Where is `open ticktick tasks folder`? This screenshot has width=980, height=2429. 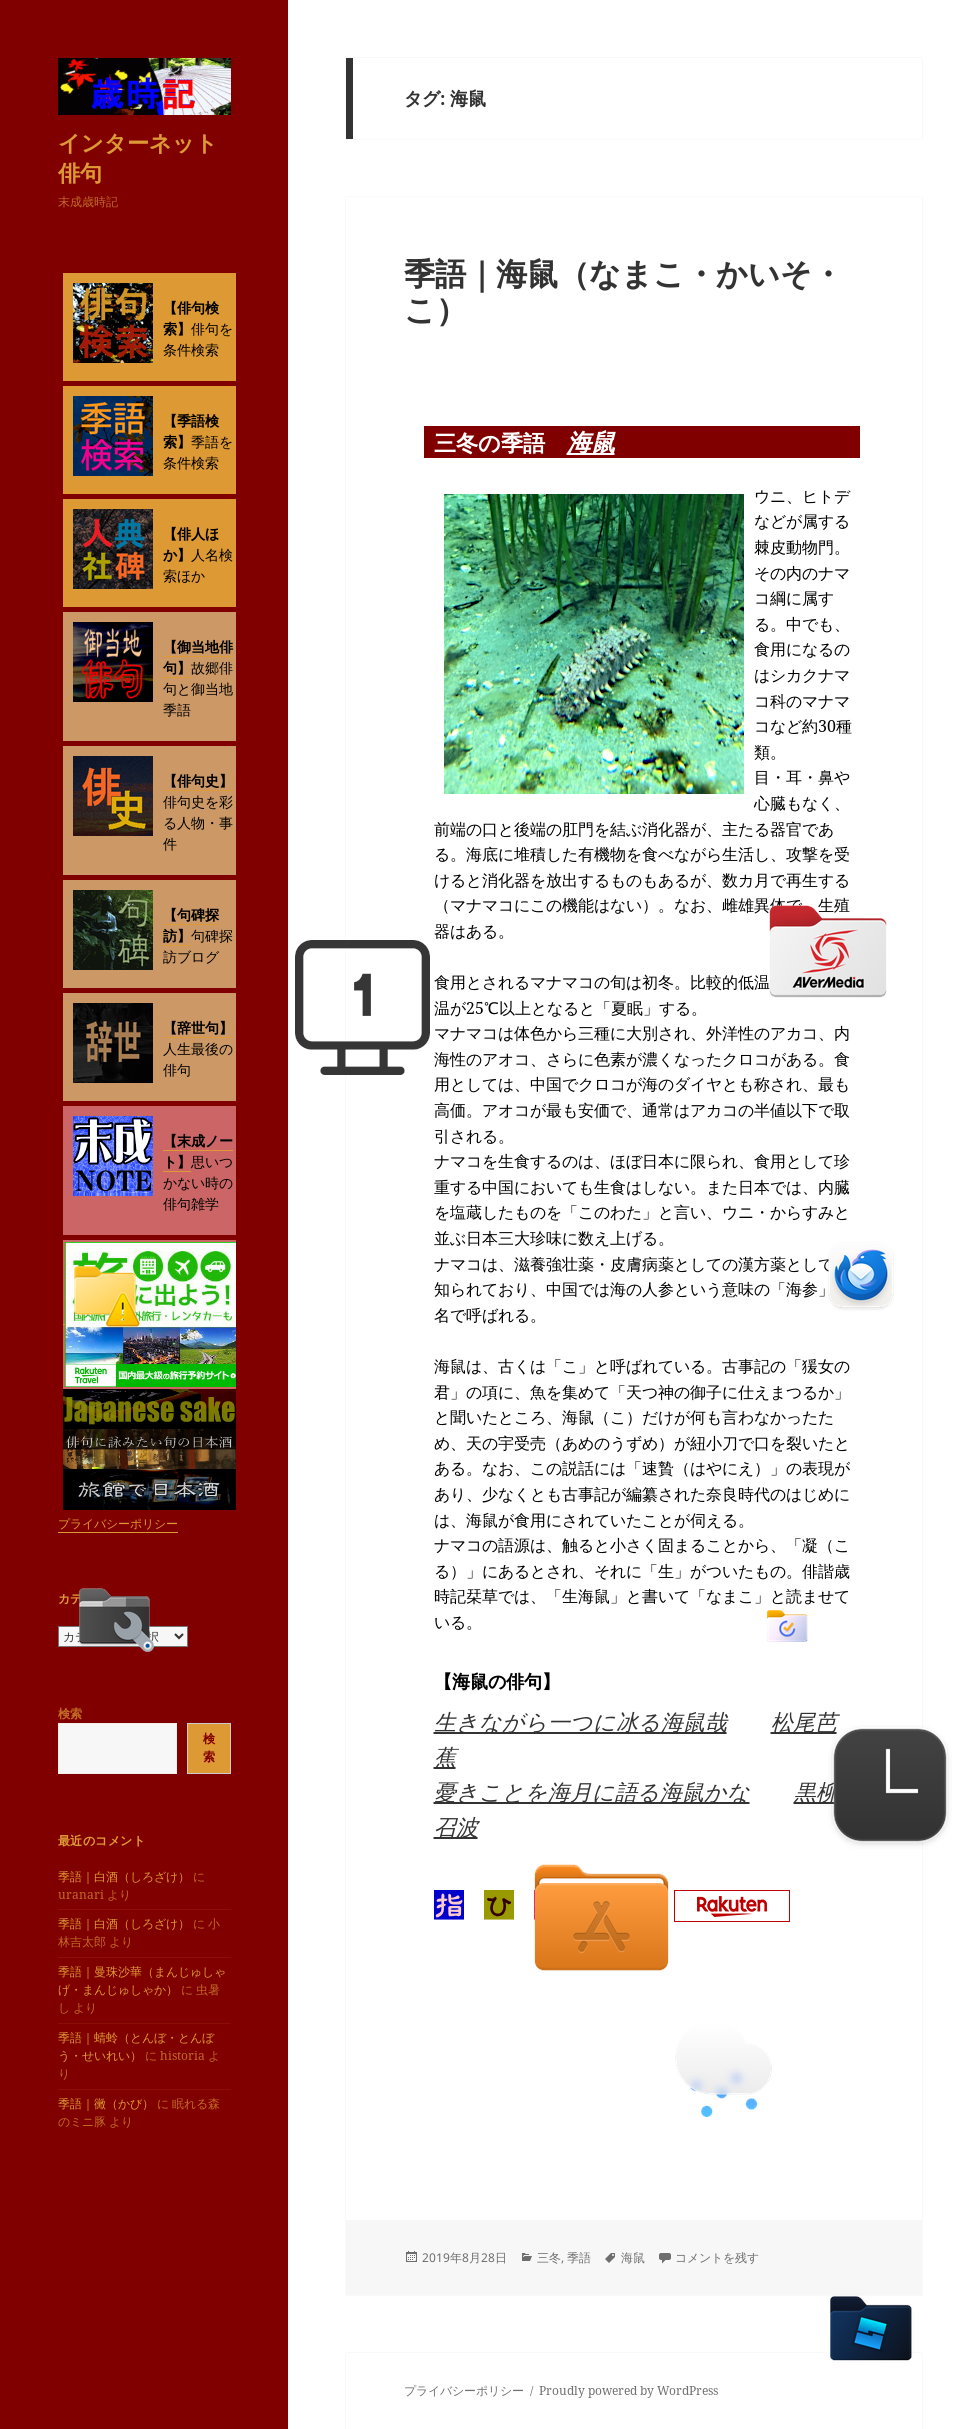
open ticktick tasks folder is located at coordinates (787, 1627).